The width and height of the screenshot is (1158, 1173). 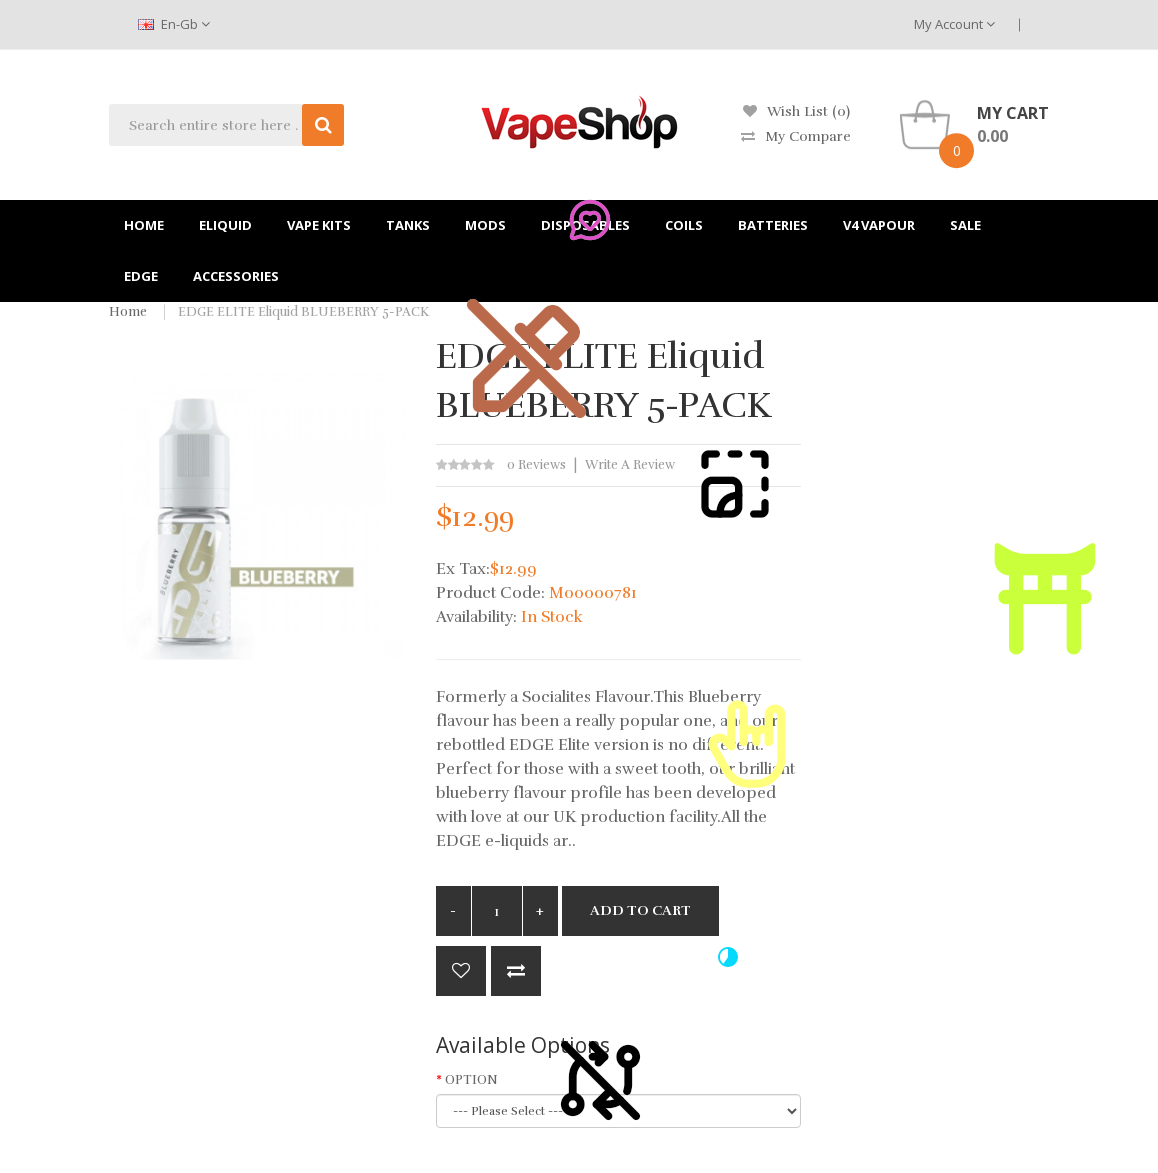 I want to click on express love or appreciation, so click(x=748, y=742).